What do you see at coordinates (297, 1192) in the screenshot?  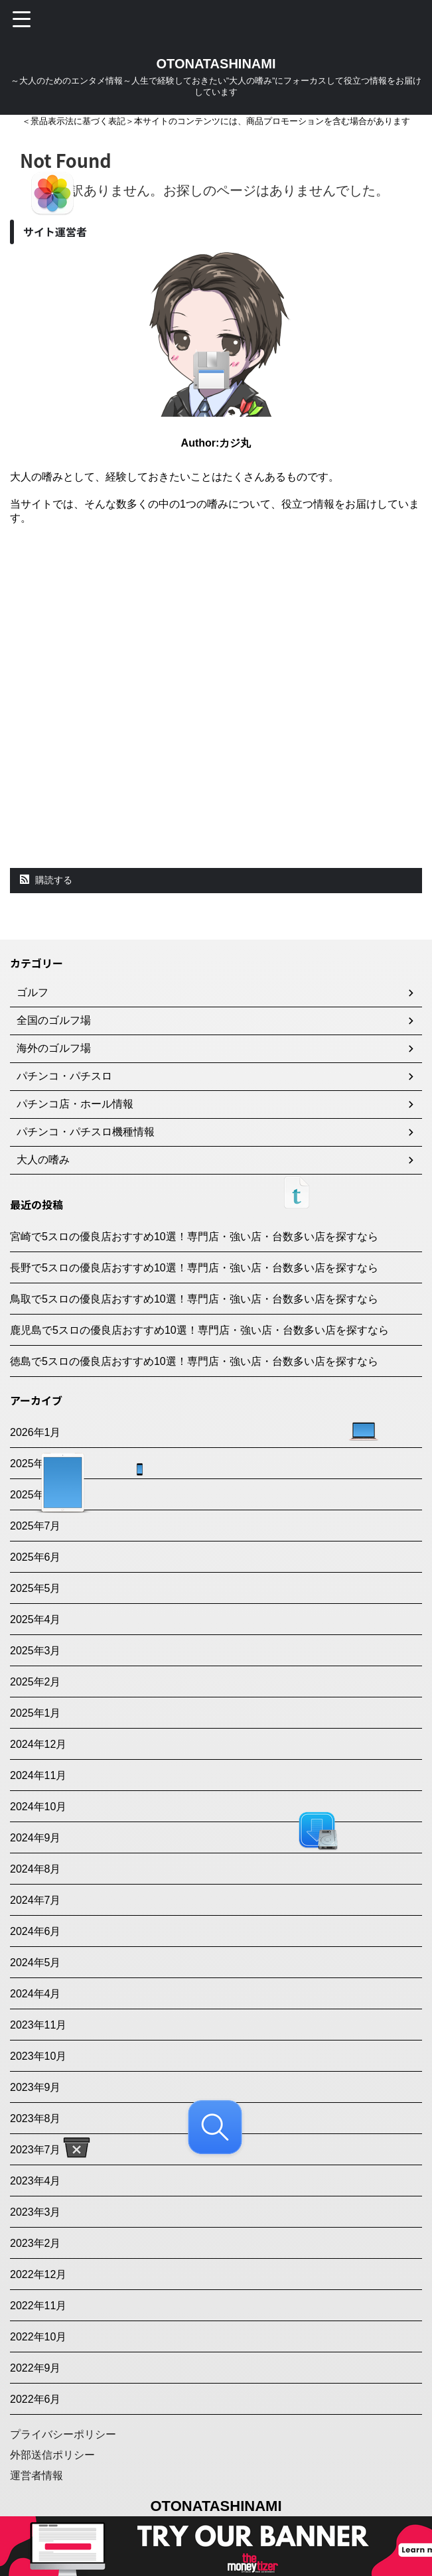 I see `a typst document file` at bounding box center [297, 1192].